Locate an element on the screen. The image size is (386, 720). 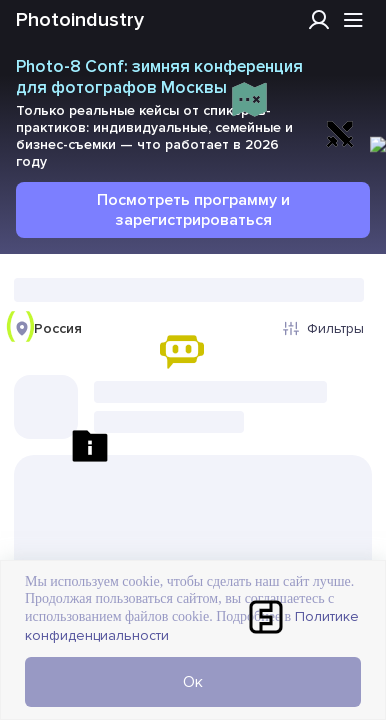
indicates code or programming-related content is located at coordinates (20, 326).